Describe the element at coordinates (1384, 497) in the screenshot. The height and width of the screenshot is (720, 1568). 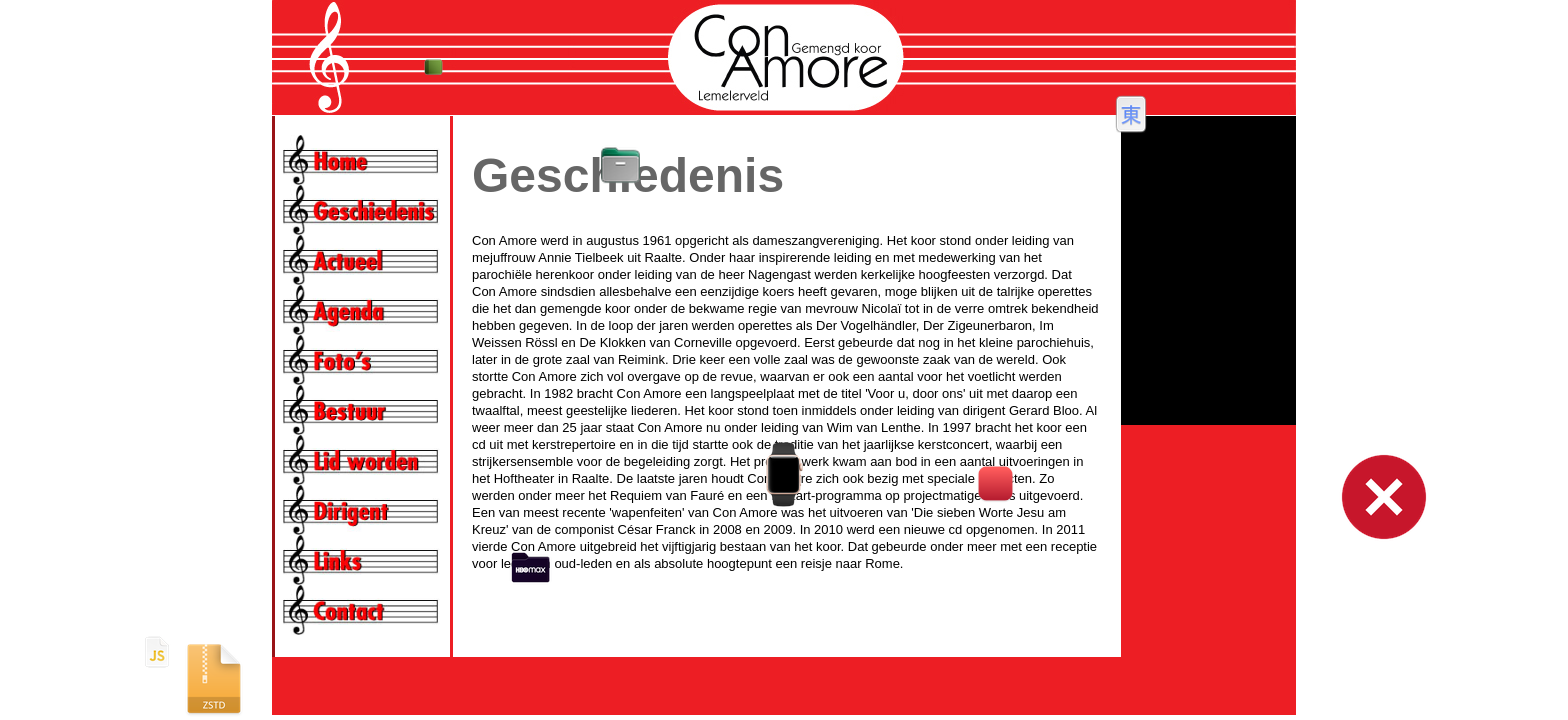
I see `stop or cancel a running process` at that location.